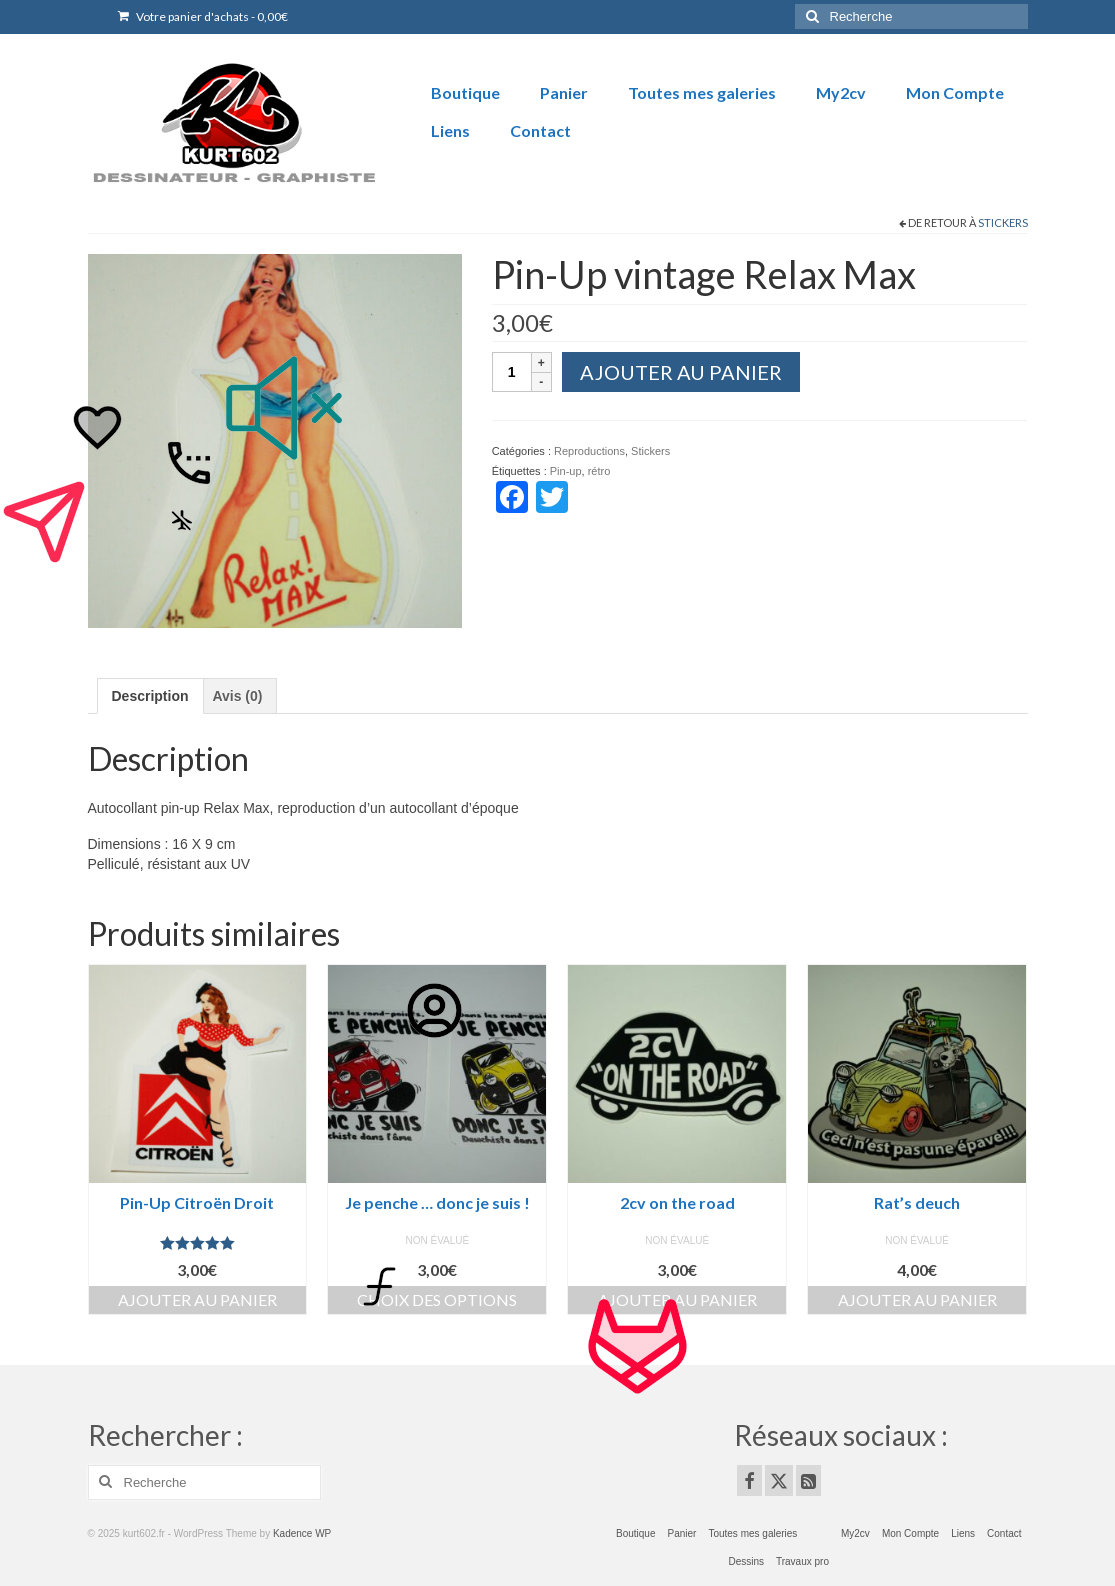 This screenshot has height=1586, width=1115. What do you see at coordinates (637, 1344) in the screenshot?
I see `open GitLab repository` at bounding box center [637, 1344].